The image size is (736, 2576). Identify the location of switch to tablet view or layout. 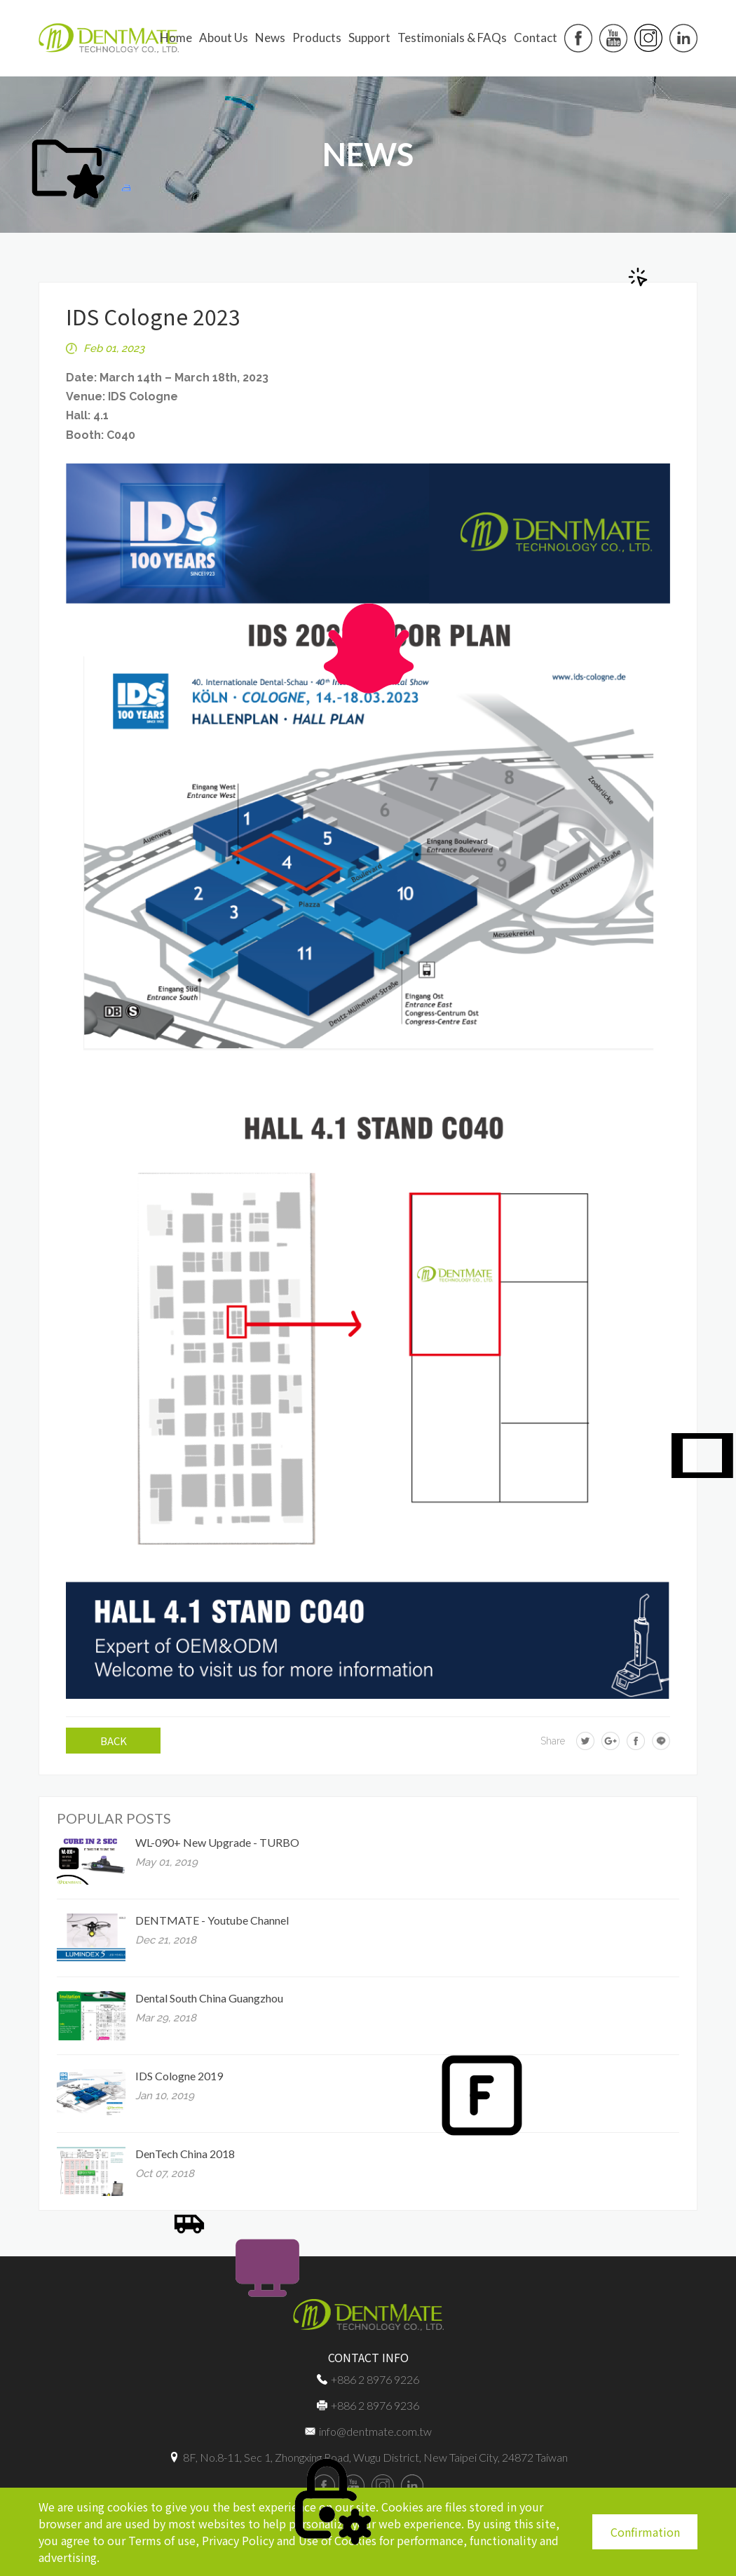
(702, 1456).